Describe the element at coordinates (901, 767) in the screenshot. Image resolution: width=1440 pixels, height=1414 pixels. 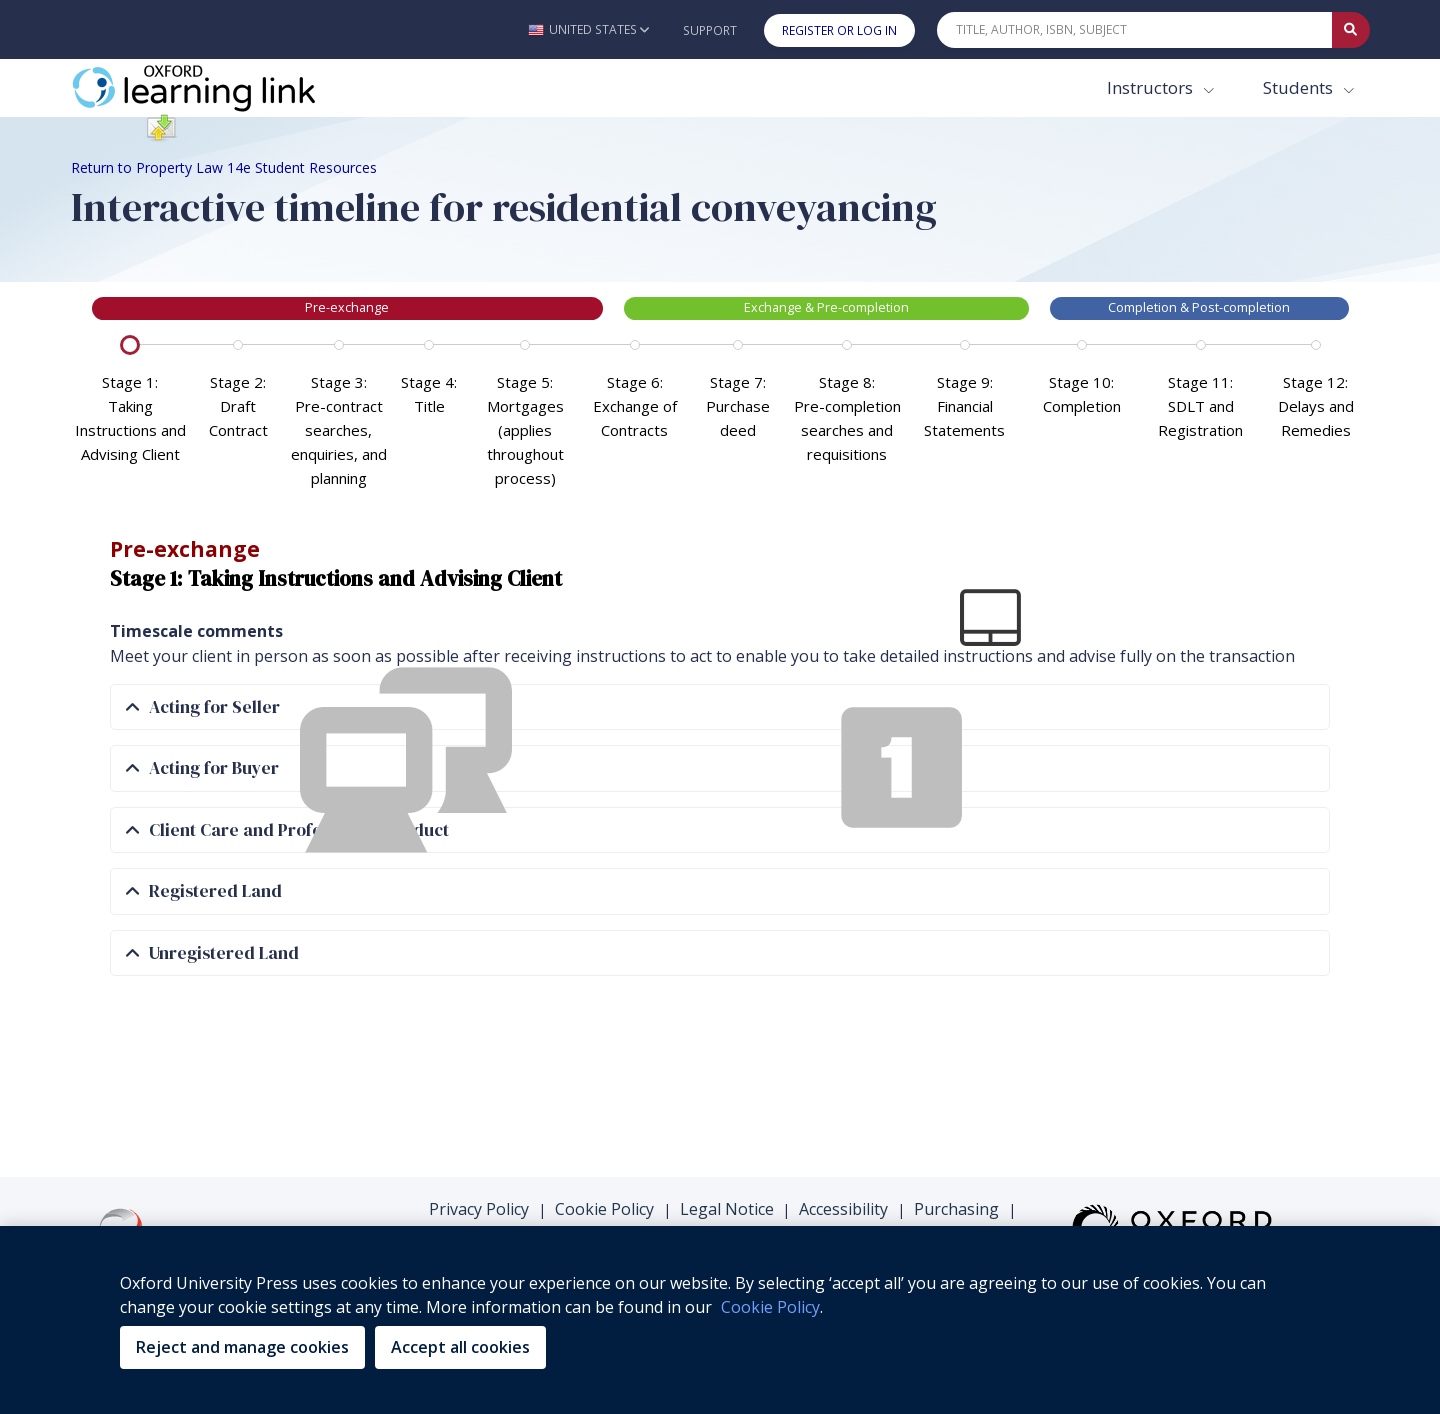
I see `reset zoom to 100% or original size` at that location.